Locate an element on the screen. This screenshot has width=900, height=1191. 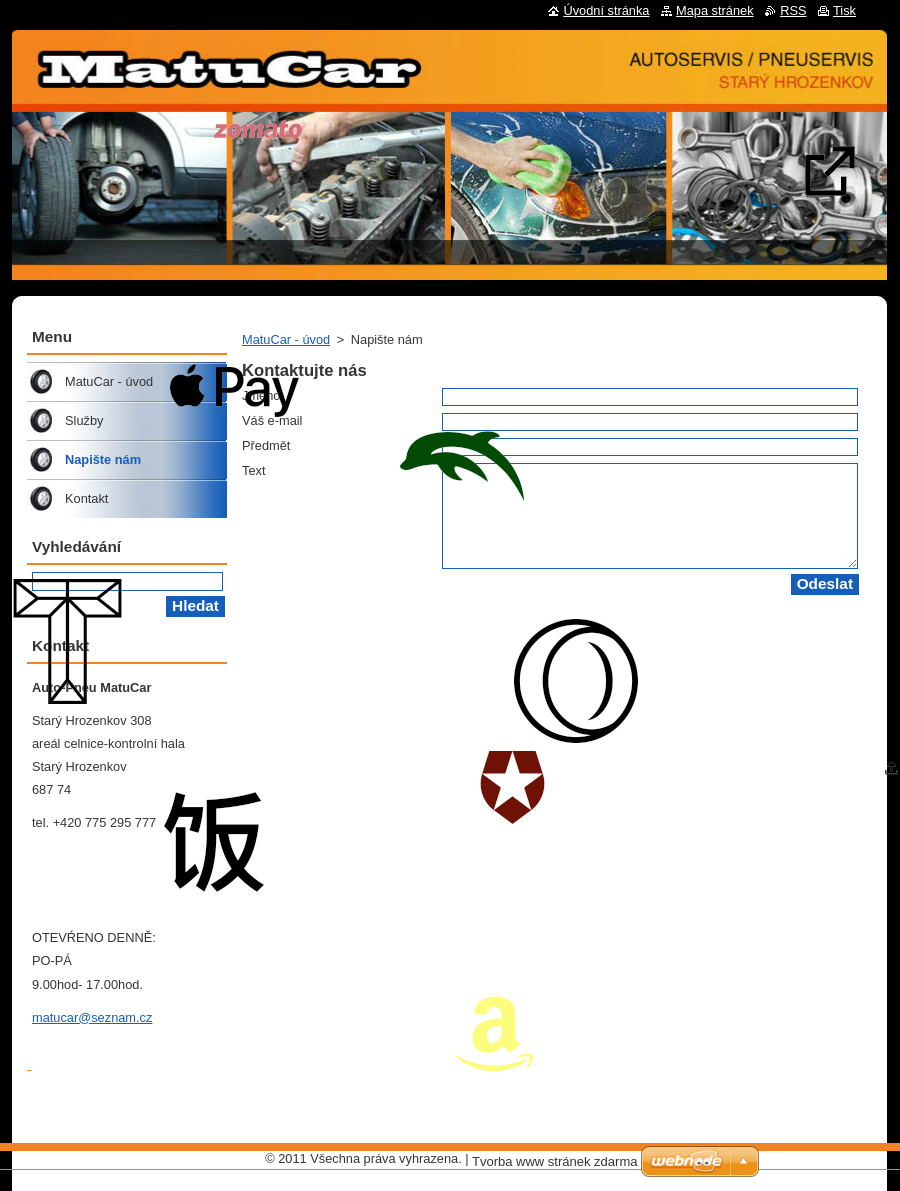
share content with others is located at coordinates (891, 768).